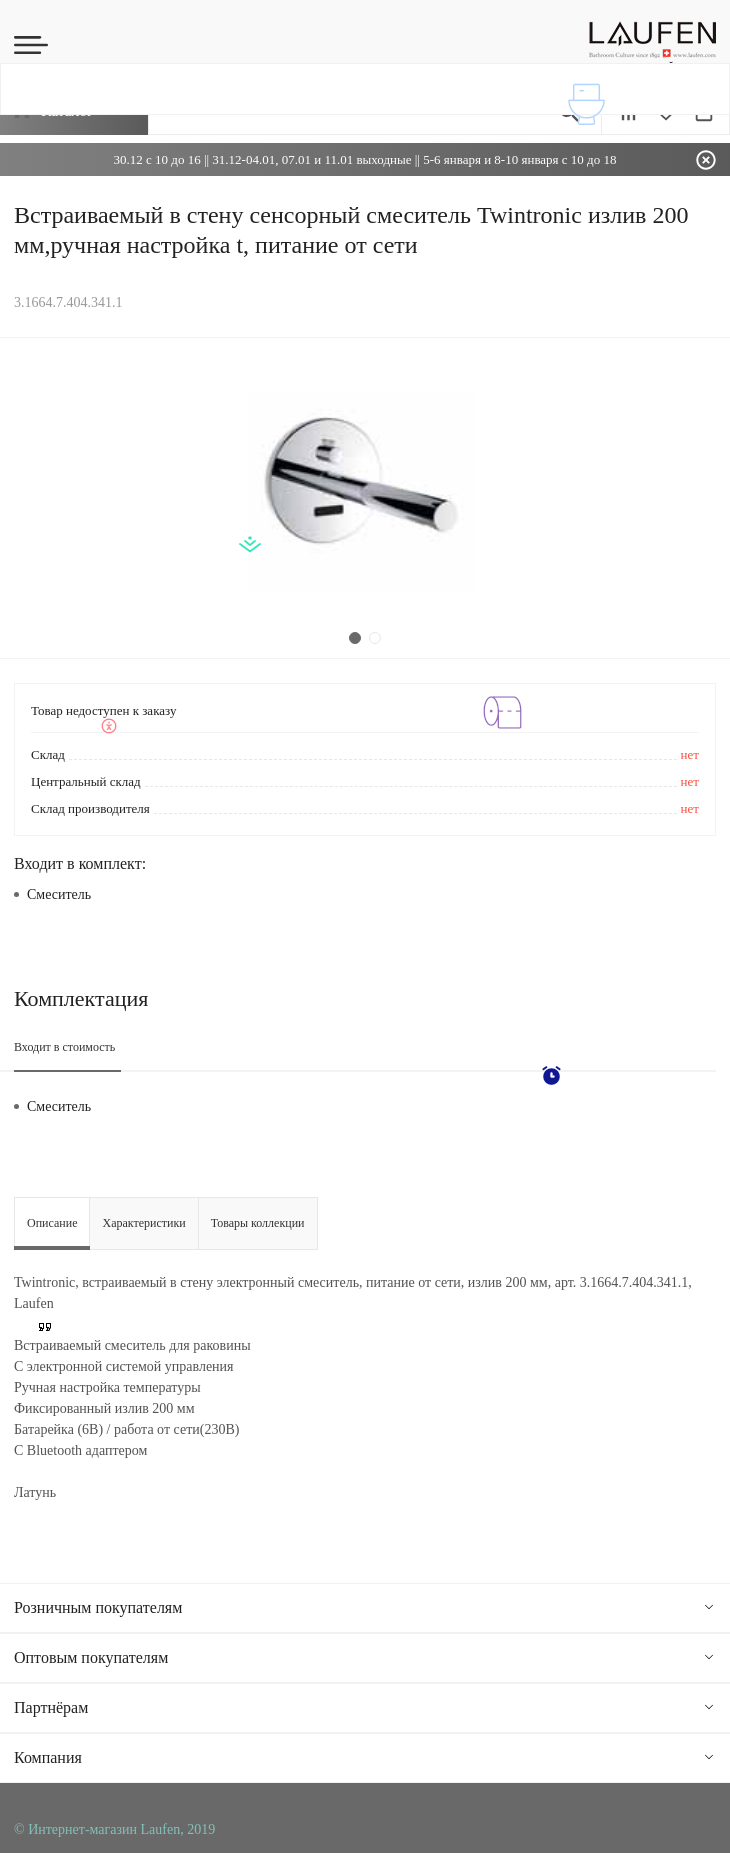 The image size is (730, 1853). Describe the element at coordinates (551, 1075) in the screenshot. I see `set or manage alarms` at that location.